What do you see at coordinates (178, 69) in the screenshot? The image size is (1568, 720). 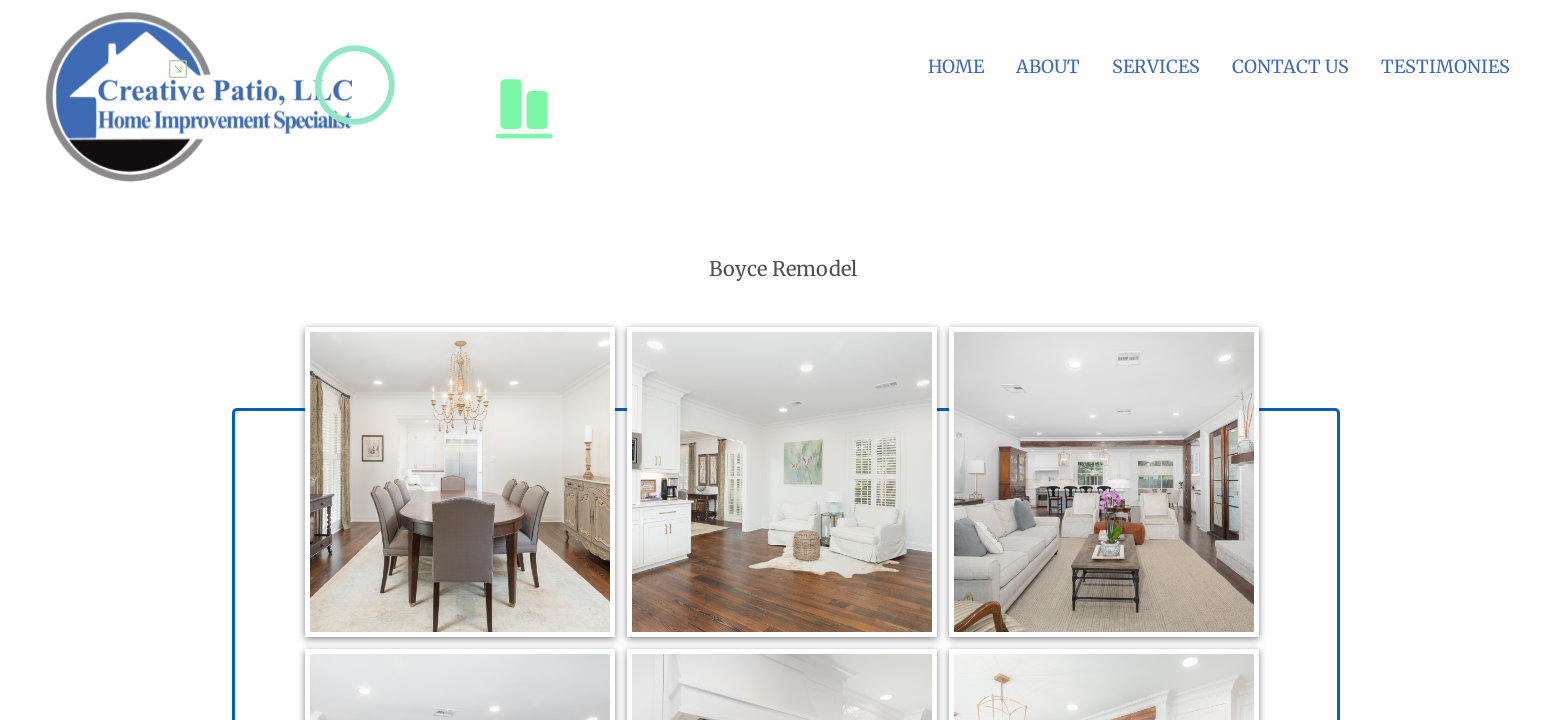 I see `navigate to the bottom-right section` at bounding box center [178, 69].